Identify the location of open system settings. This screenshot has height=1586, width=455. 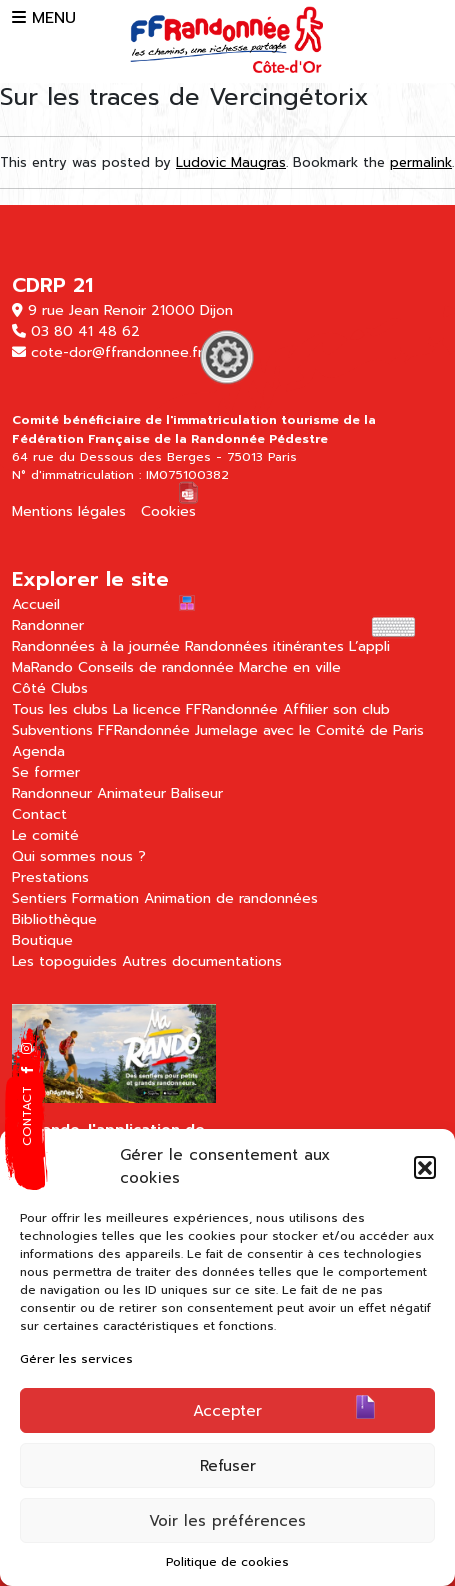
(227, 357).